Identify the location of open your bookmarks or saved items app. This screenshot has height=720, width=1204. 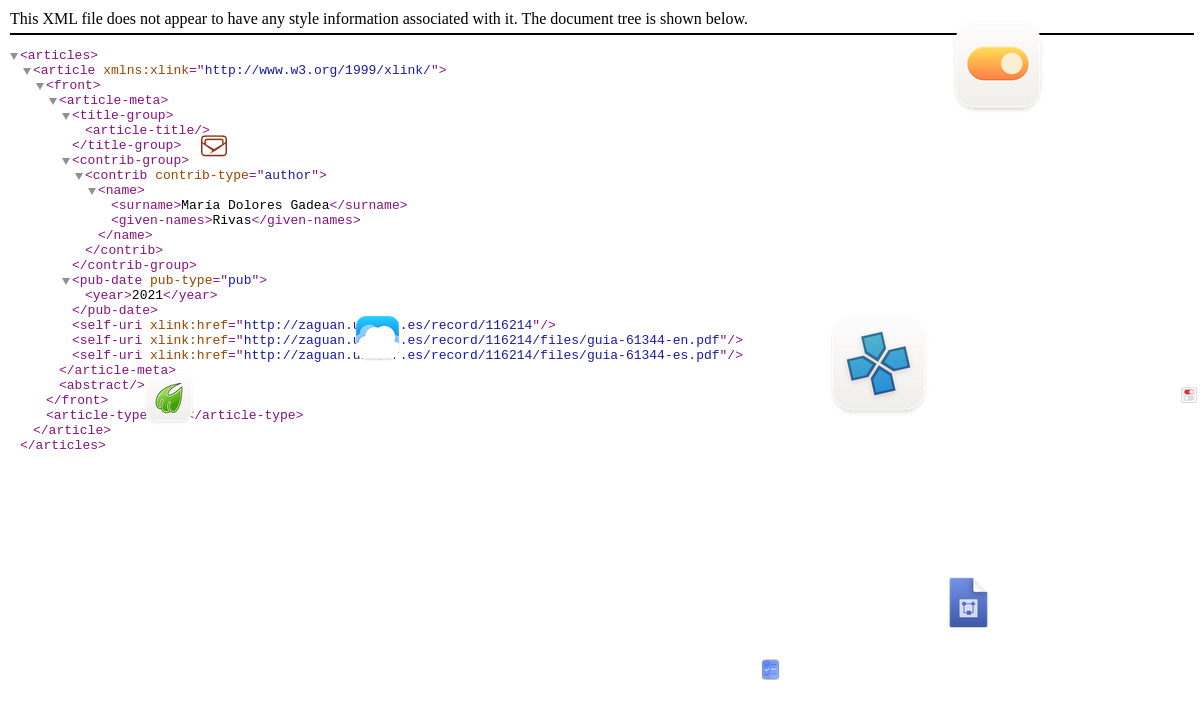
(770, 669).